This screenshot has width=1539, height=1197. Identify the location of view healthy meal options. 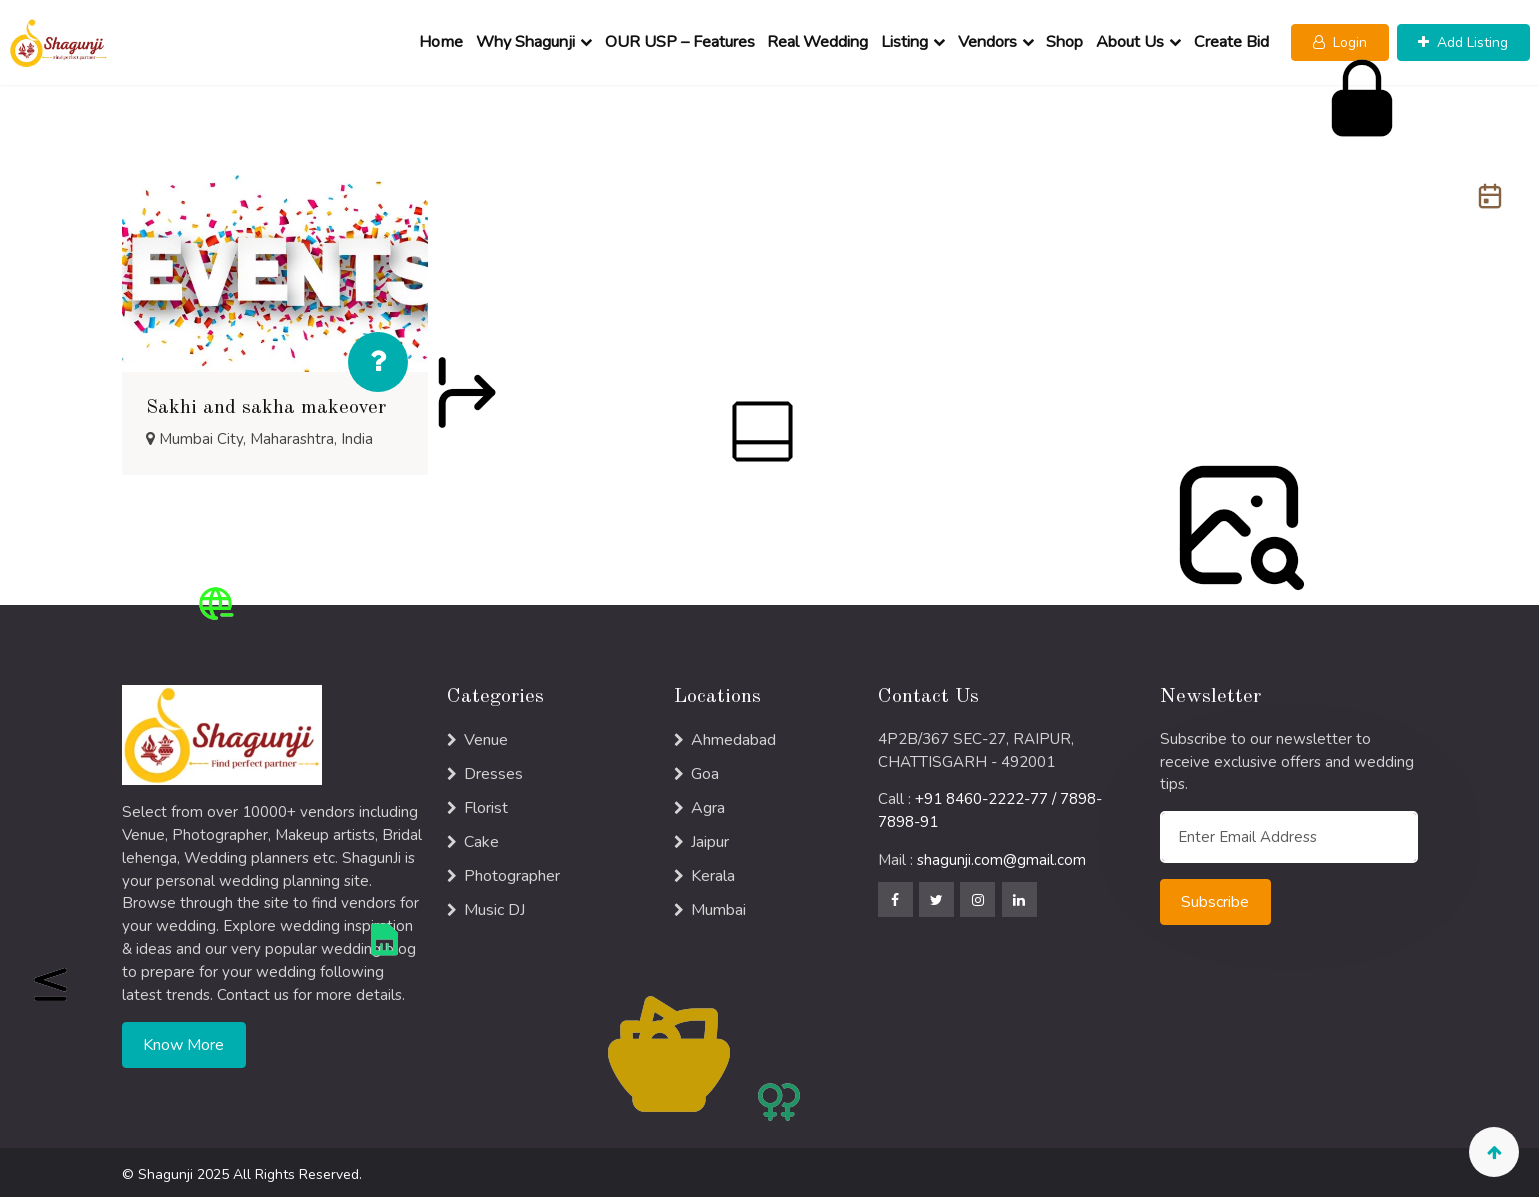
(669, 1051).